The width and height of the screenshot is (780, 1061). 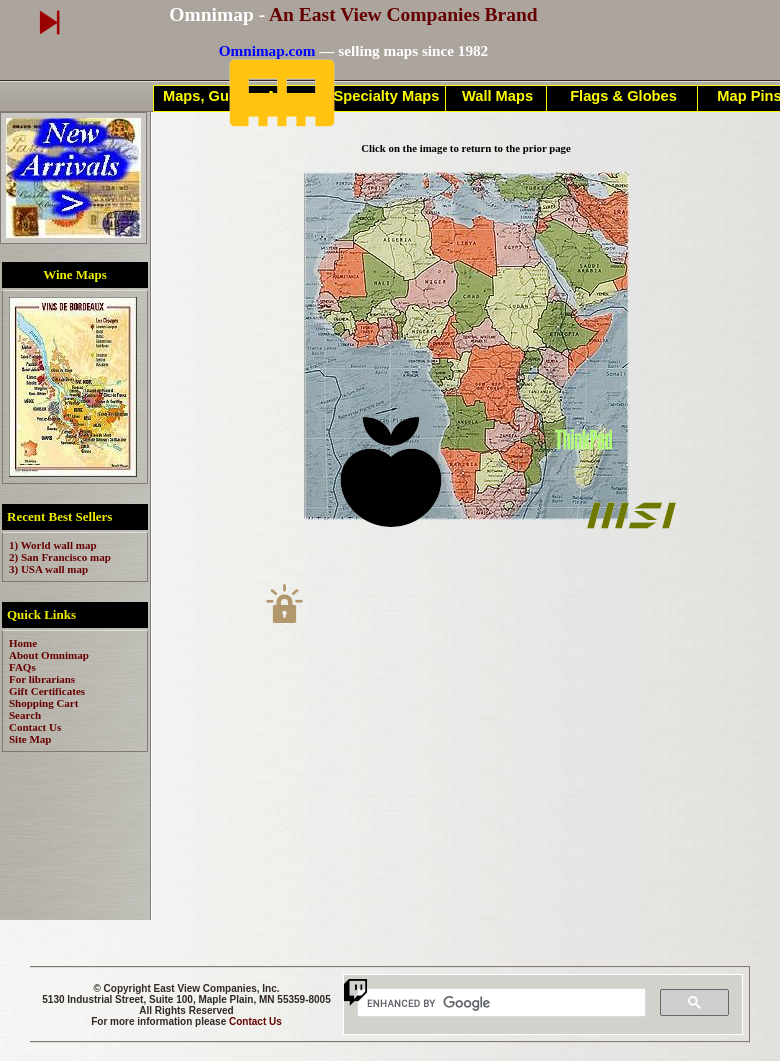 I want to click on view RAM or memory usage, so click(x=282, y=93).